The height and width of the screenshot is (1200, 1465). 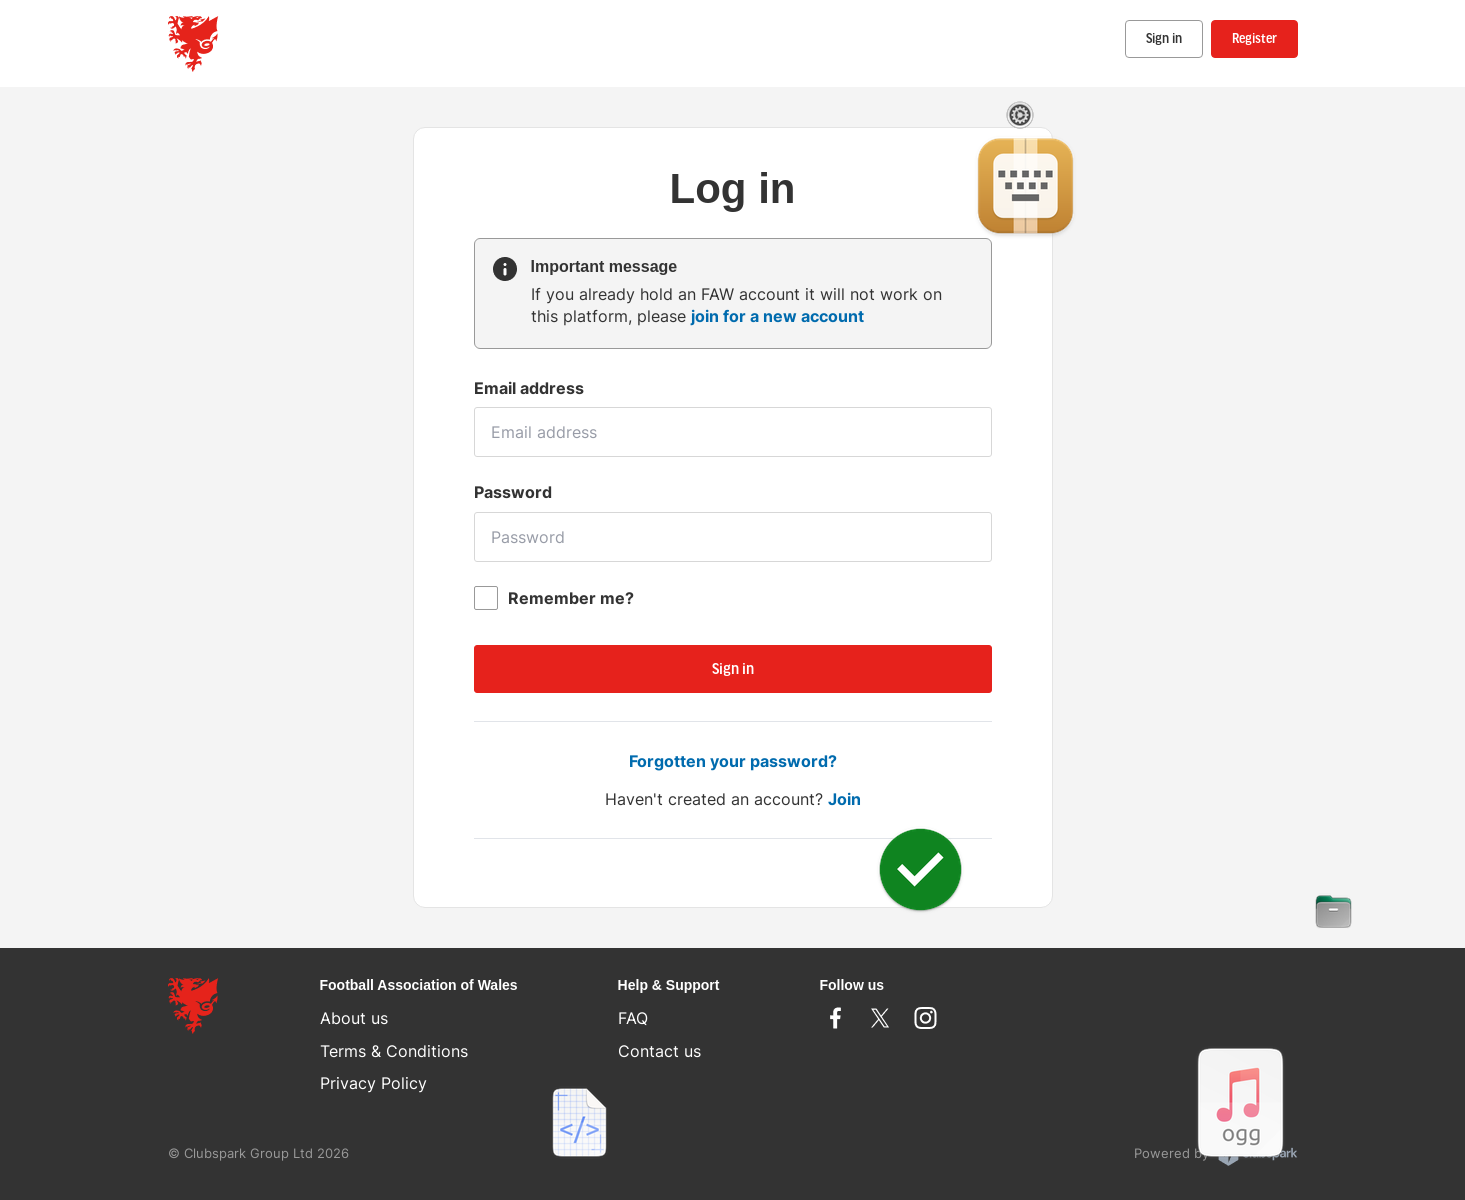 What do you see at coordinates (1240, 1102) in the screenshot?
I see `an ogg vorbis audio file` at bounding box center [1240, 1102].